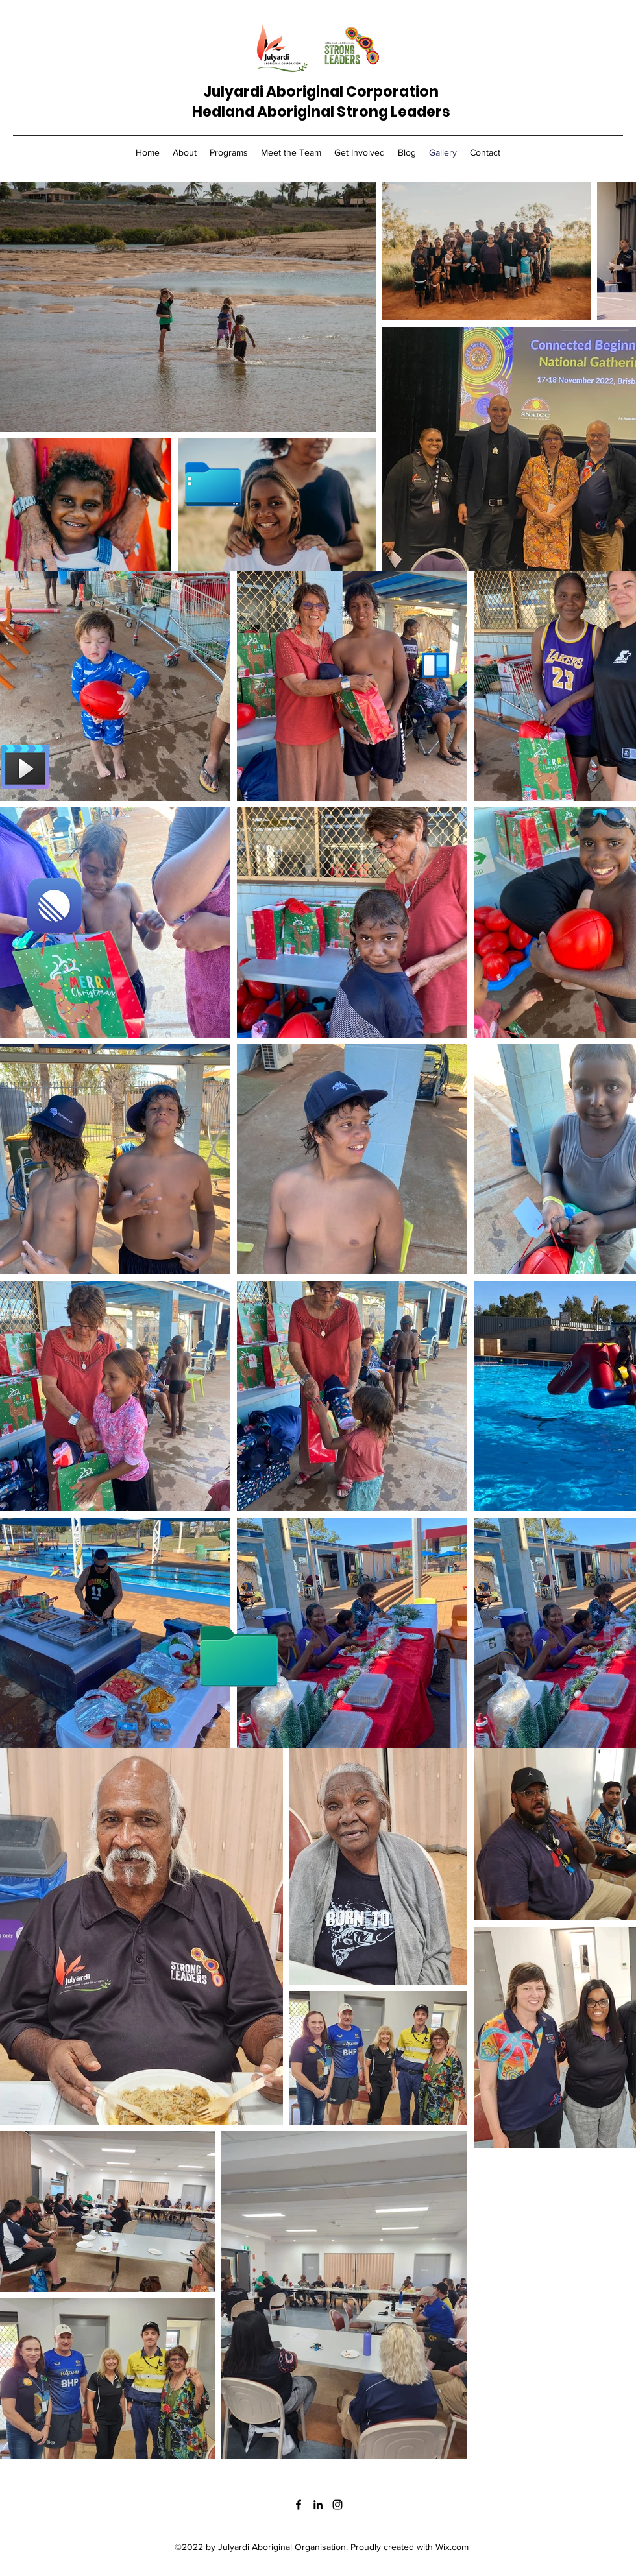  I want to click on open tv2 streaming app, so click(25, 767).